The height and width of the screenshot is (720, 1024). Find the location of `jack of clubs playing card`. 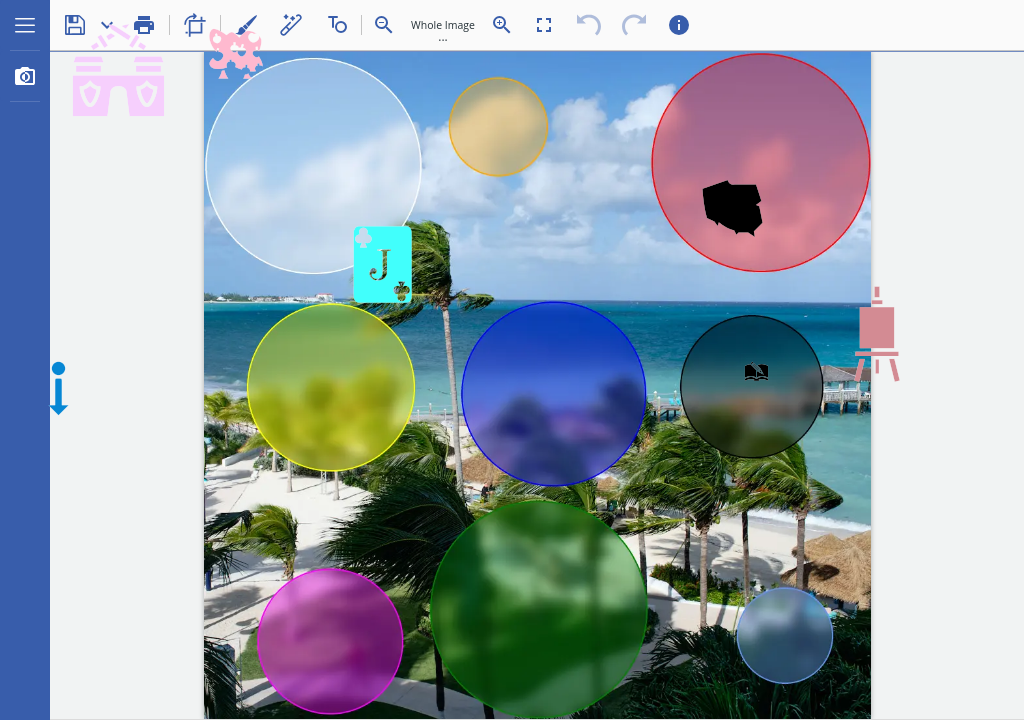

jack of clubs playing card is located at coordinates (382, 264).